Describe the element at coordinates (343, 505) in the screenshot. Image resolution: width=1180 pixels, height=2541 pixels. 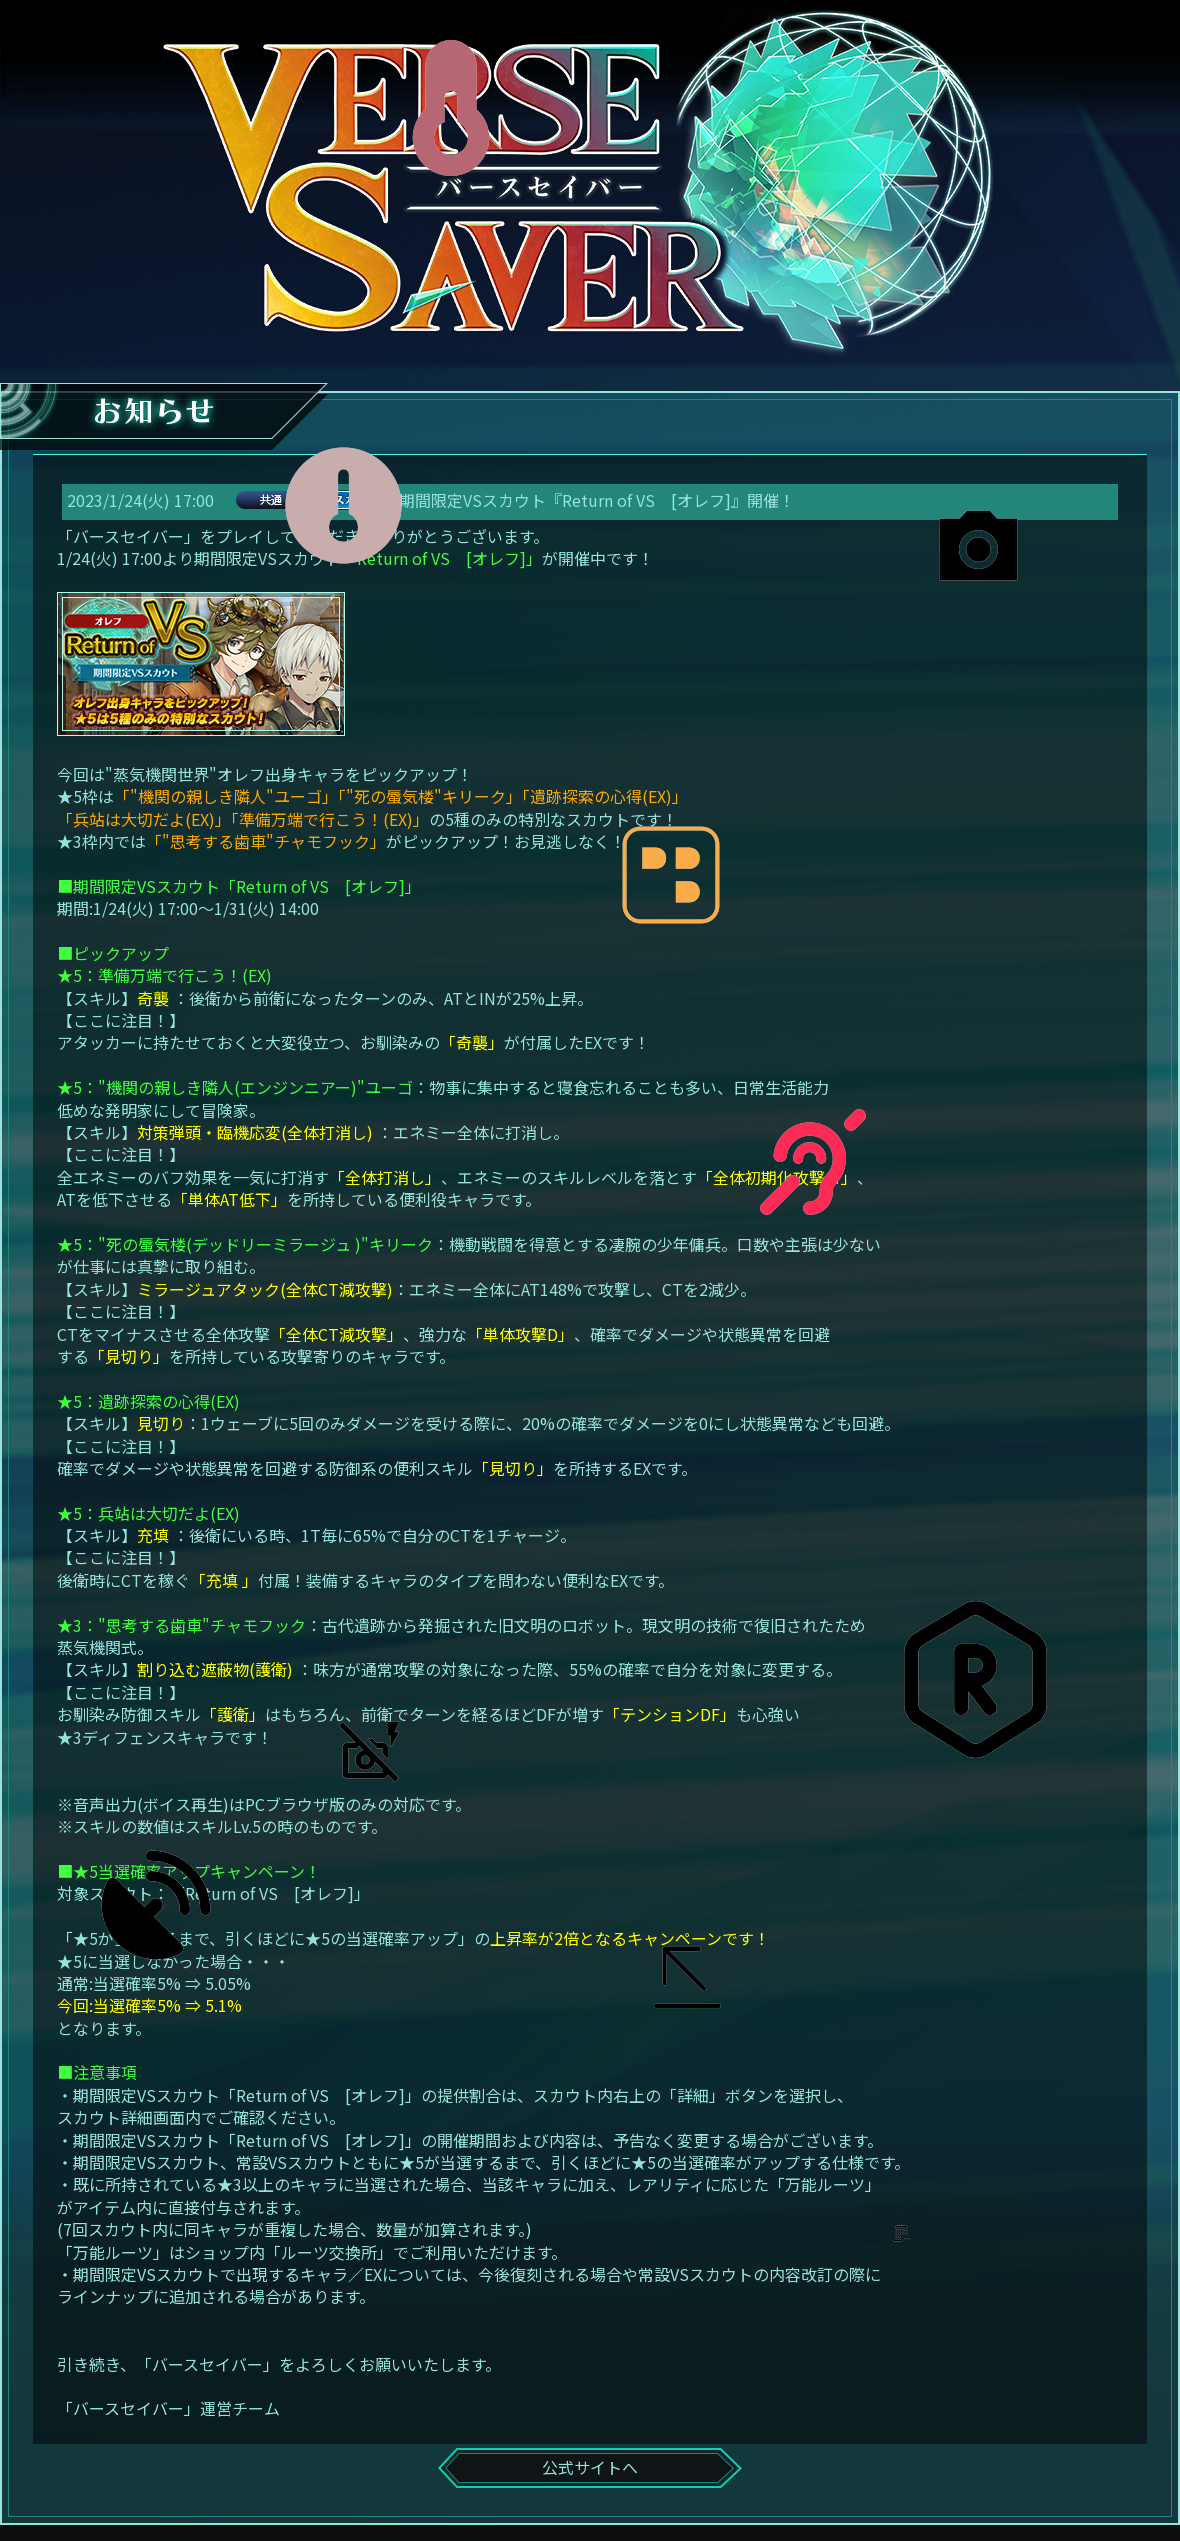
I see `view current speed or performance level` at that location.